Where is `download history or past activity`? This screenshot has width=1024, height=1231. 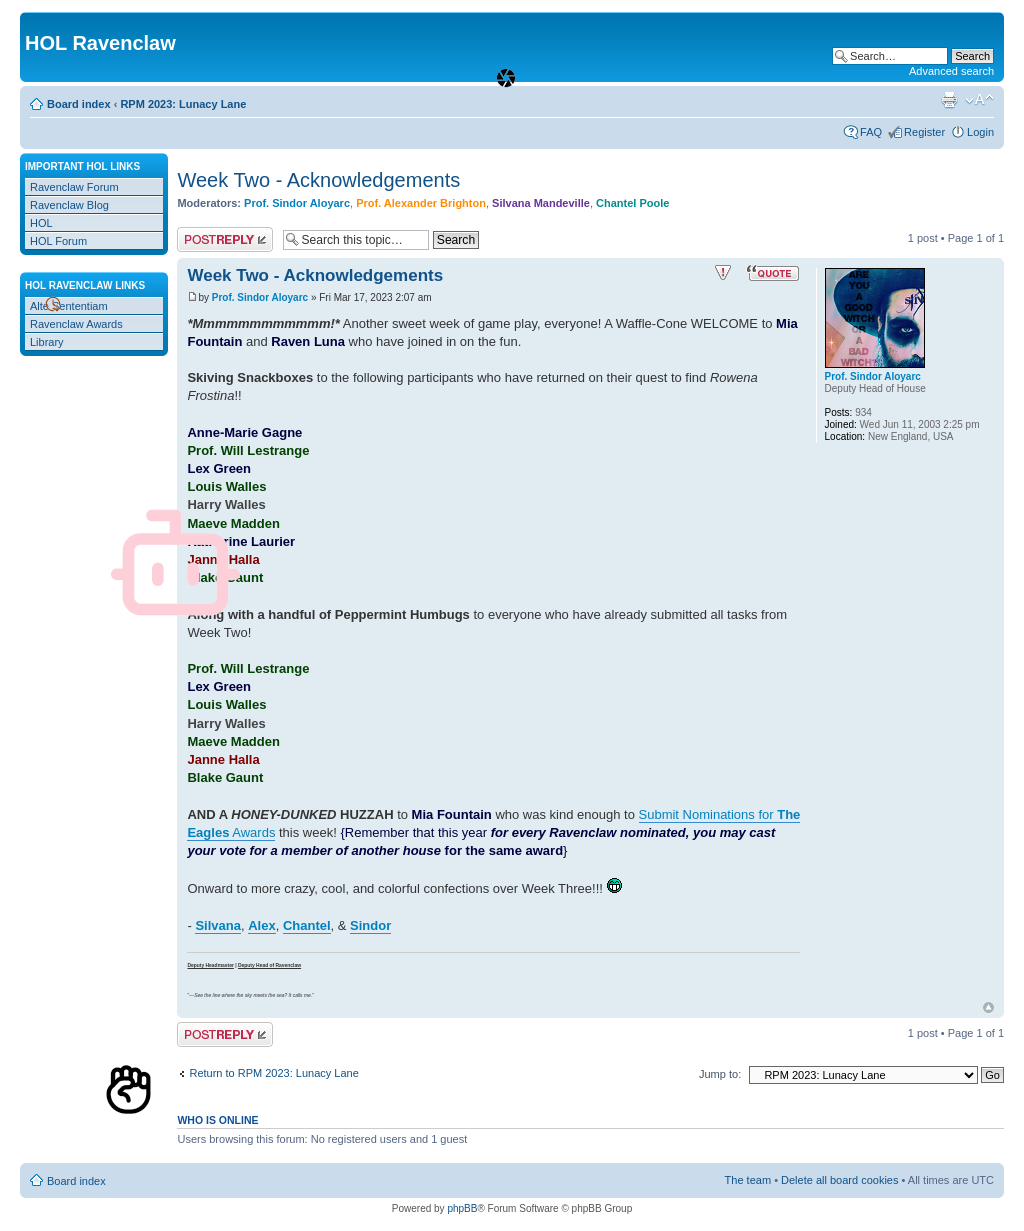
download history or past activity is located at coordinates (53, 304).